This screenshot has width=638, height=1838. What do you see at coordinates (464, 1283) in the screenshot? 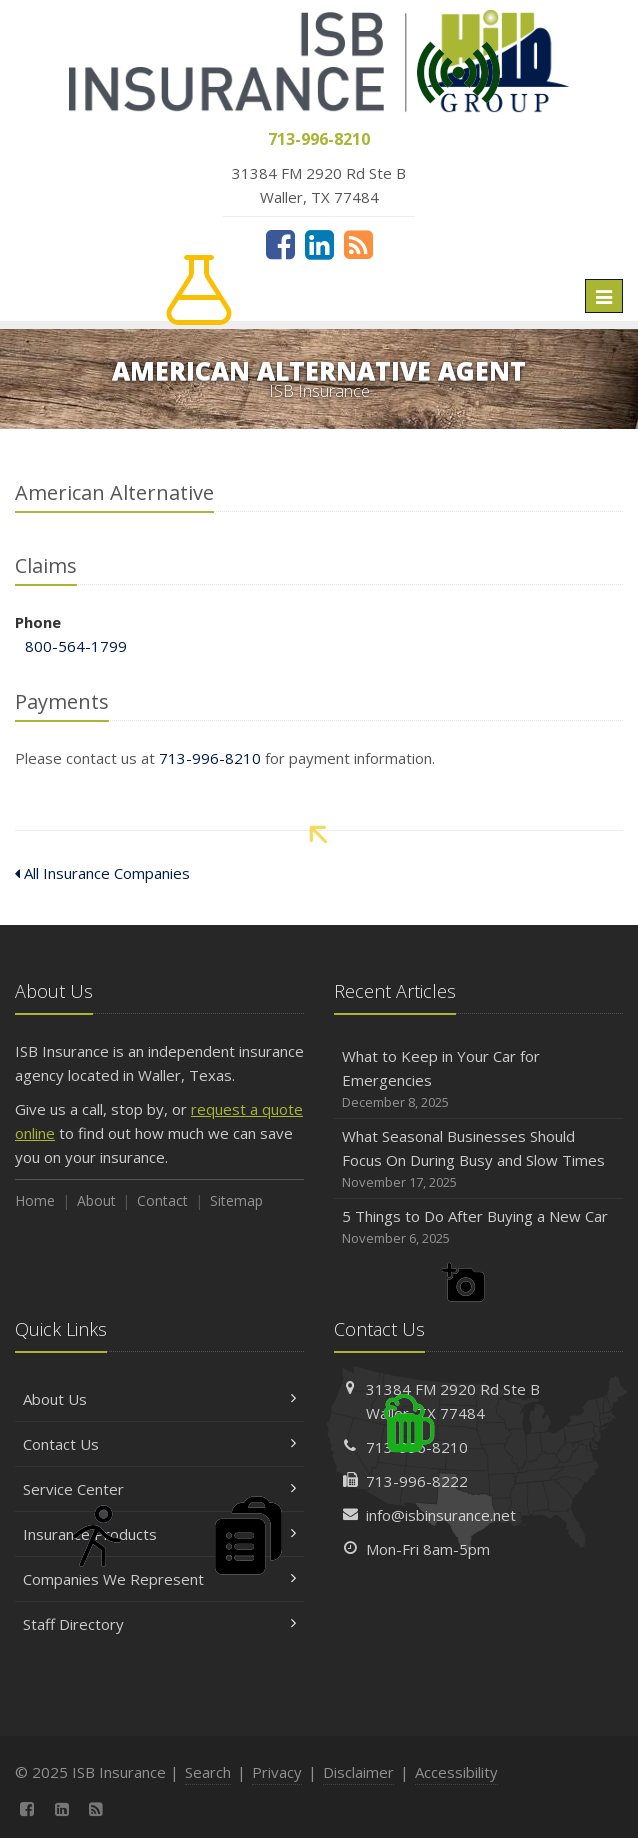
I see `add a new photo` at bounding box center [464, 1283].